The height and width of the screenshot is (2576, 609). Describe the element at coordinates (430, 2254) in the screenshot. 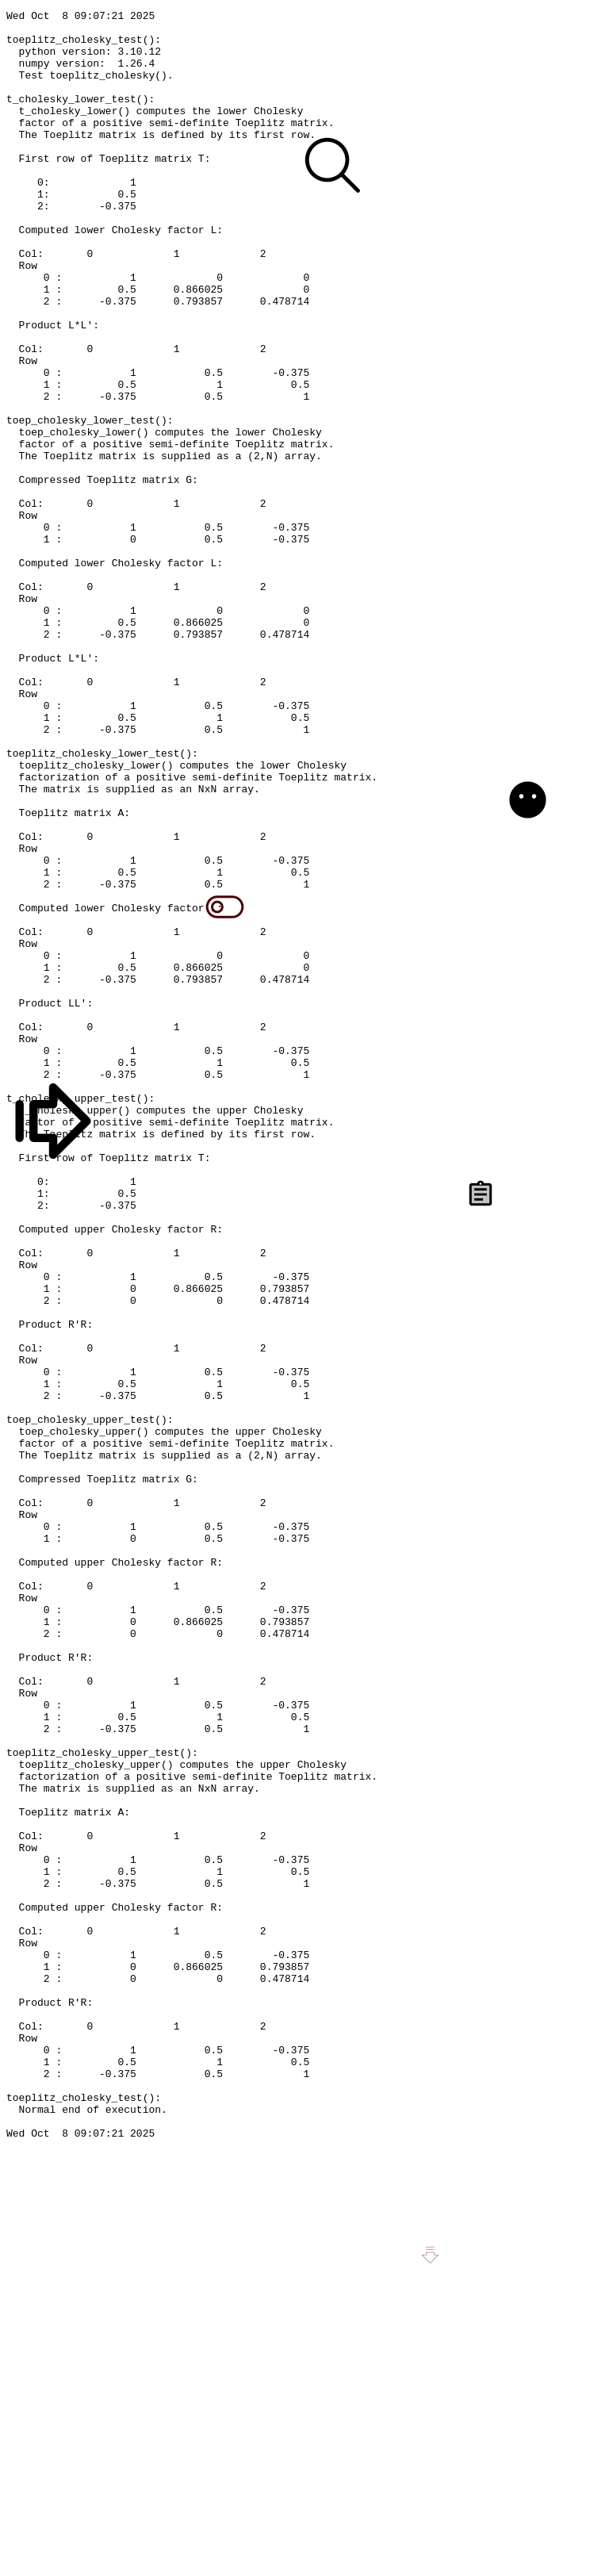

I see `download file or content` at that location.